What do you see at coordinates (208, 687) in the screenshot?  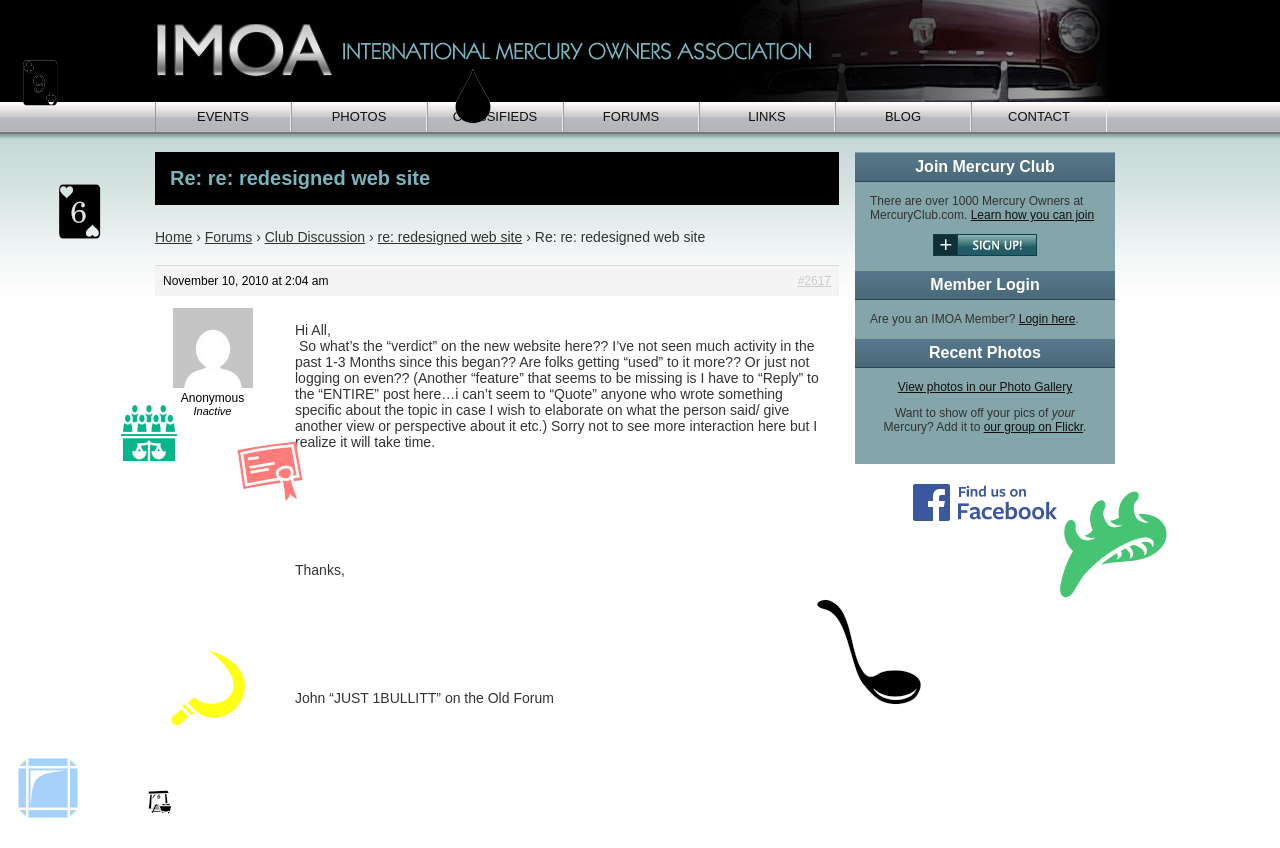 I see `select the sickle tool or weapon in a game` at bounding box center [208, 687].